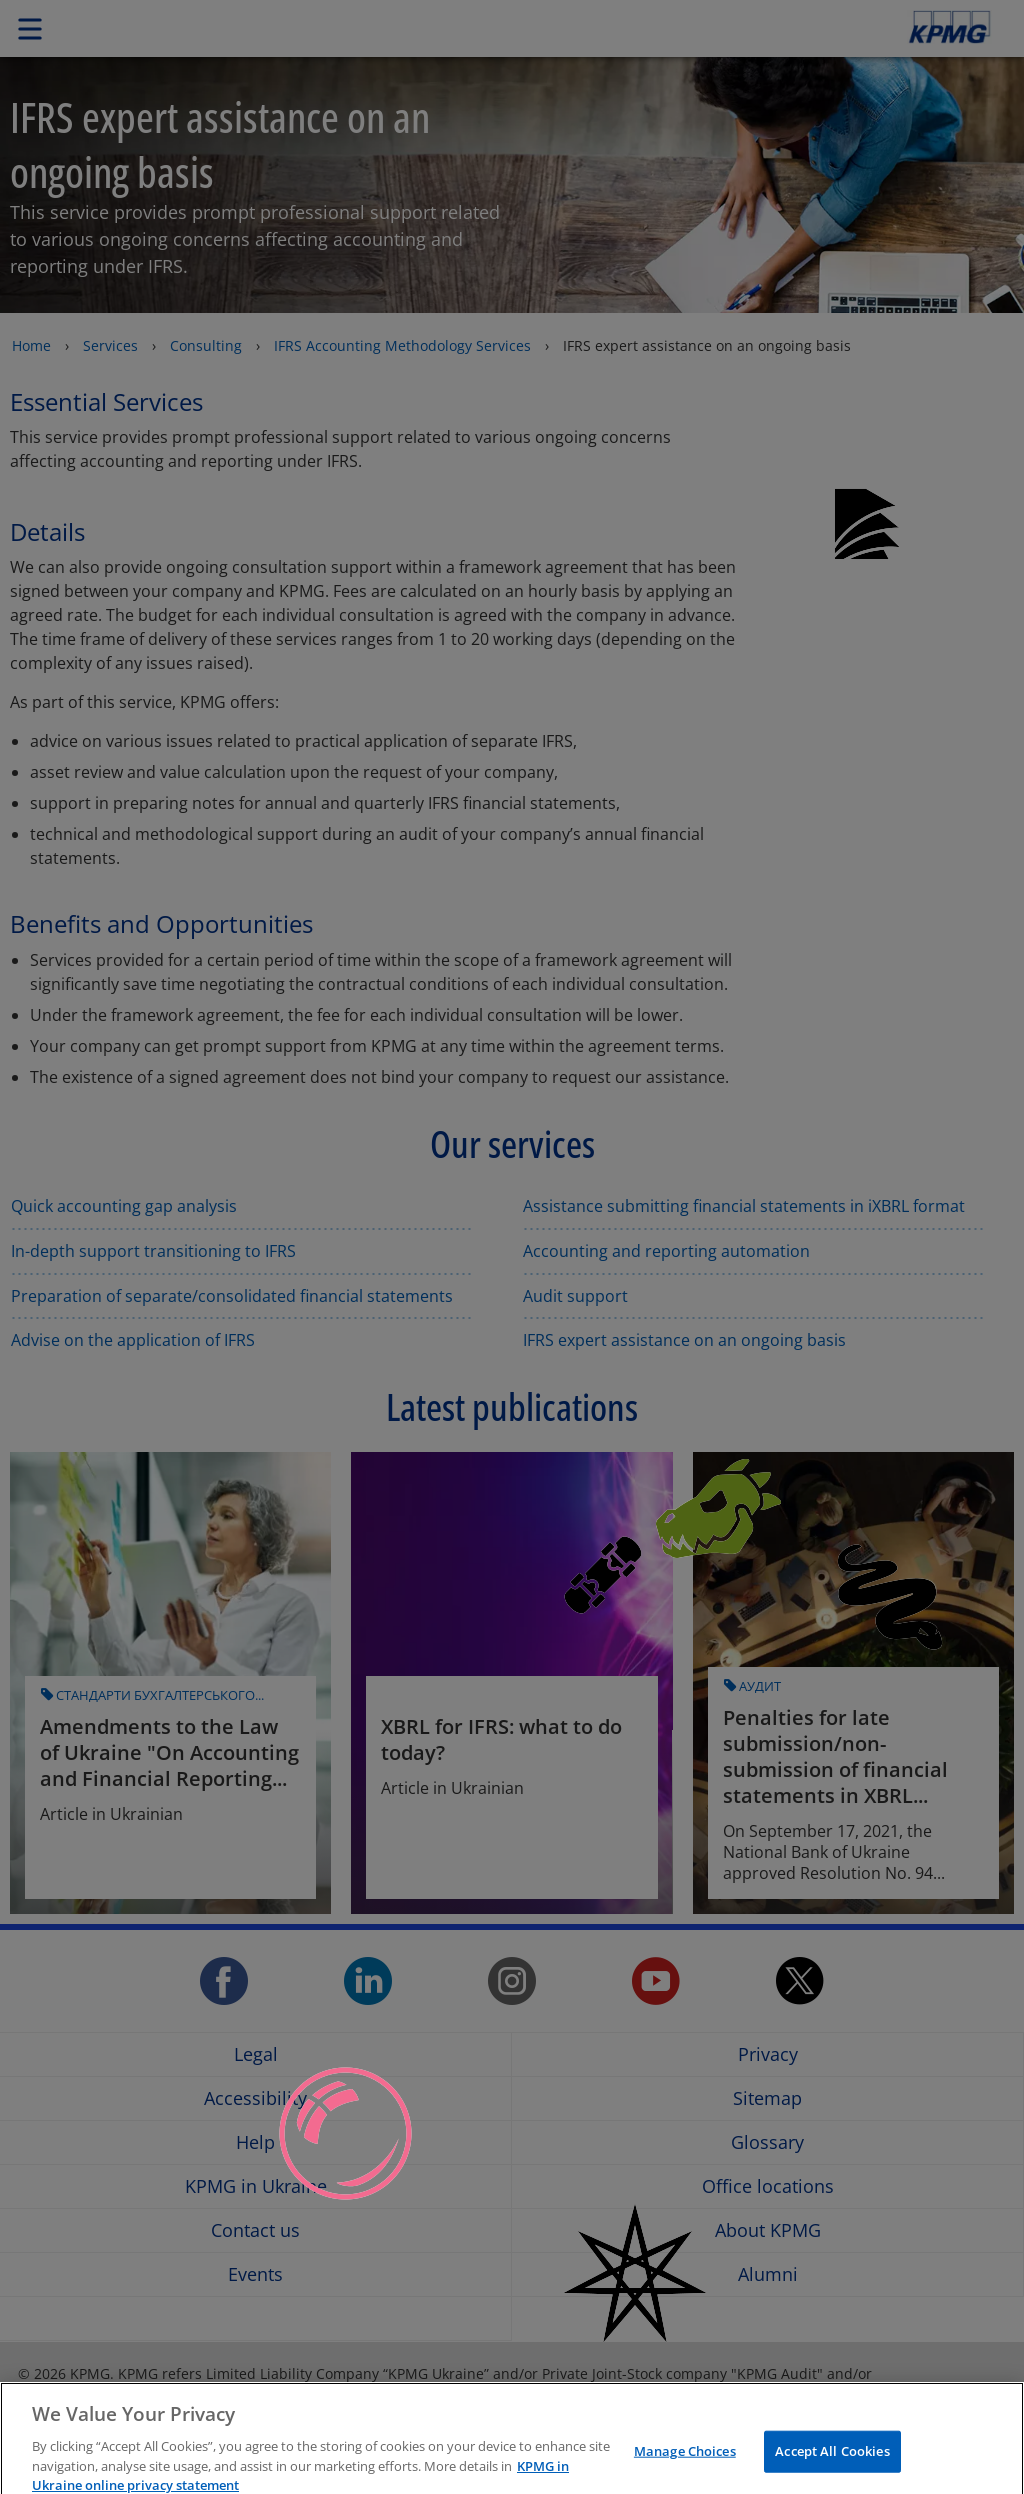 The height and width of the screenshot is (2494, 1024). I want to click on access skateboarding or skating activities, so click(603, 1575).